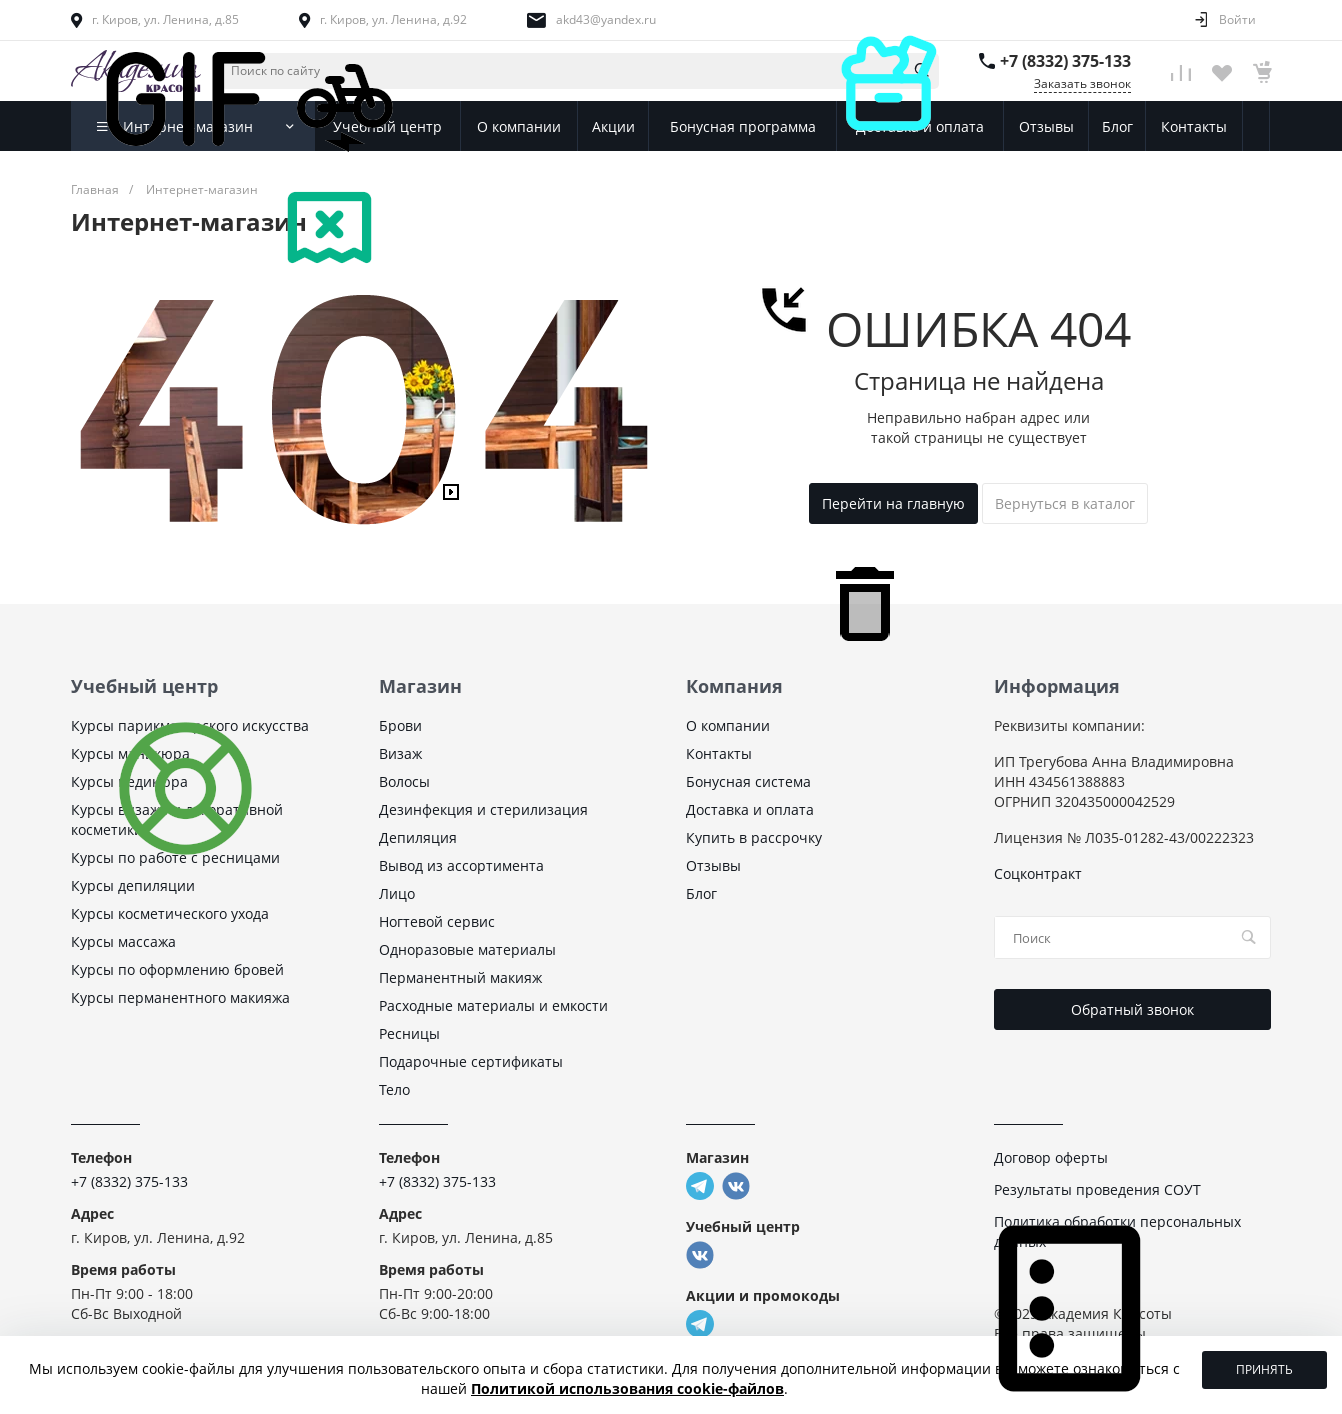 This screenshot has width=1342, height=1414. I want to click on access tools and utilities, so click(888, 83).